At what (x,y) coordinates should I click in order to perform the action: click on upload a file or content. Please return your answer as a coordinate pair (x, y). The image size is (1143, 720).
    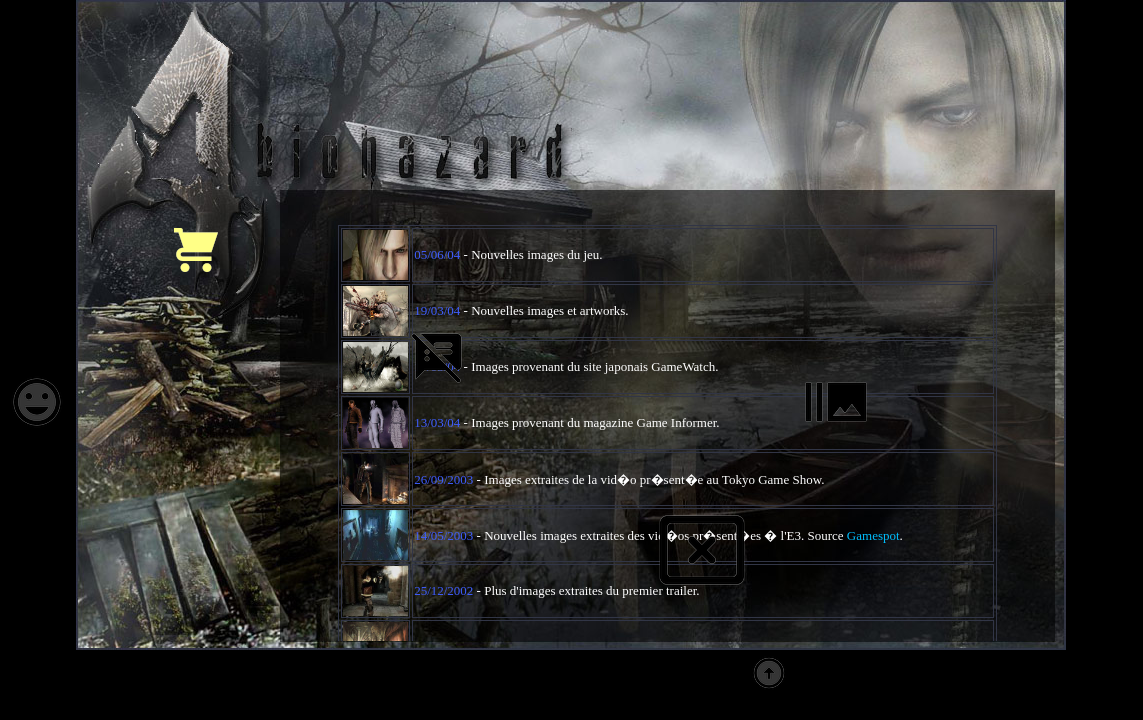
    Looking at the image, I should click on (769, 673).